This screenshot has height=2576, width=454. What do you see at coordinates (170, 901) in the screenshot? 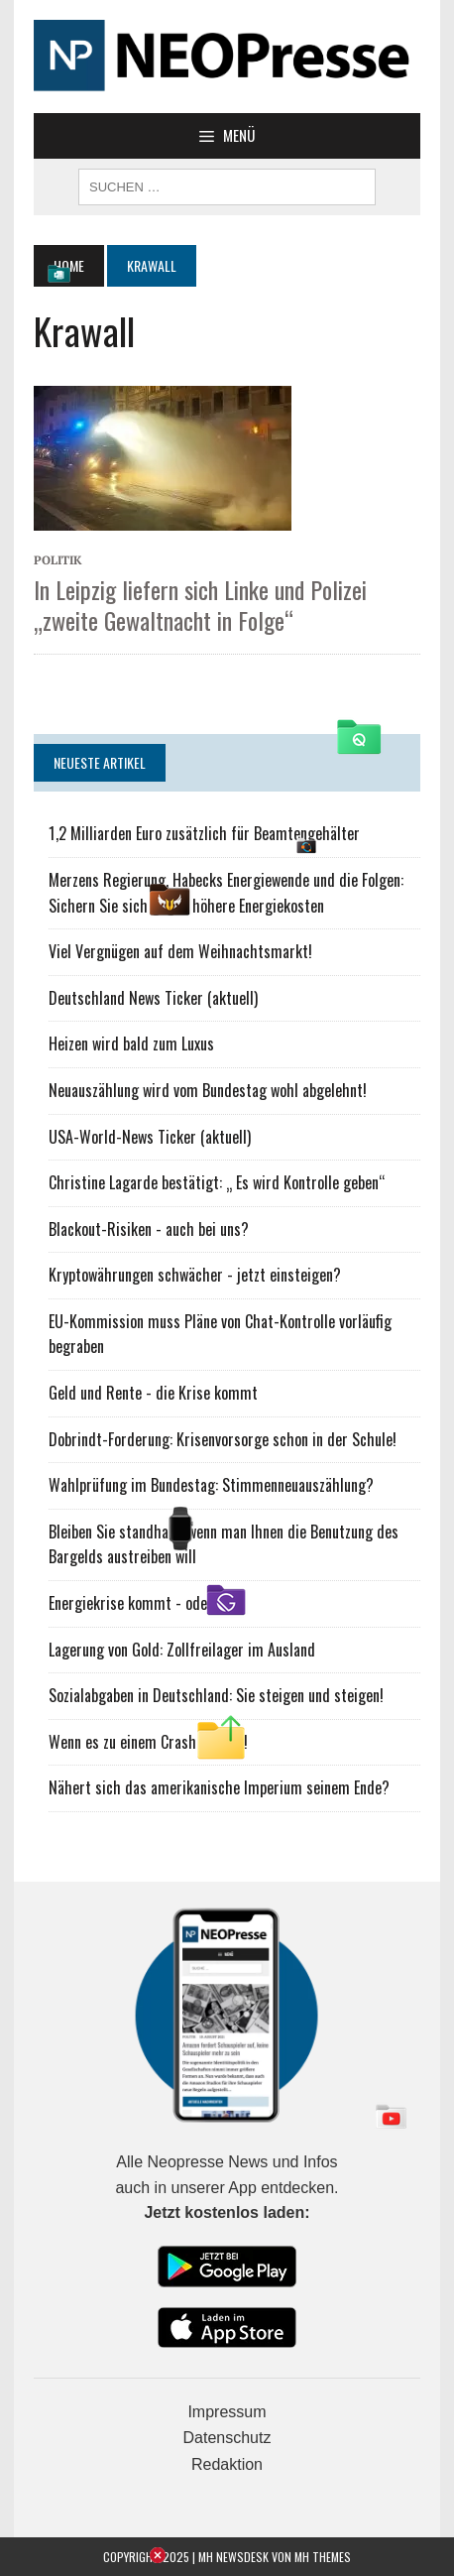
I see `open asus tuf gaming files folder` at bounding box center [170, 901].